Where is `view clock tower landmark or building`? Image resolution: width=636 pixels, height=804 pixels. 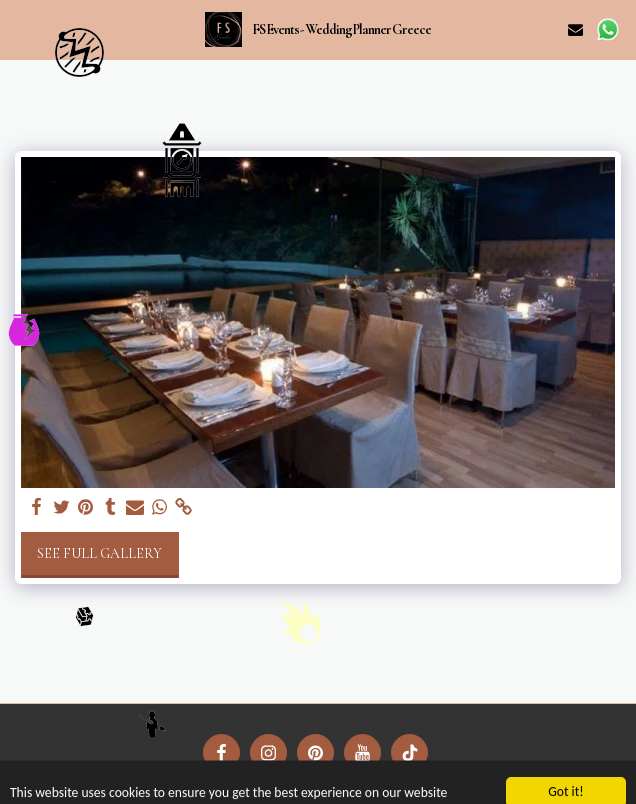 view clock tower landmark or building is located at coordinates (182, 160).